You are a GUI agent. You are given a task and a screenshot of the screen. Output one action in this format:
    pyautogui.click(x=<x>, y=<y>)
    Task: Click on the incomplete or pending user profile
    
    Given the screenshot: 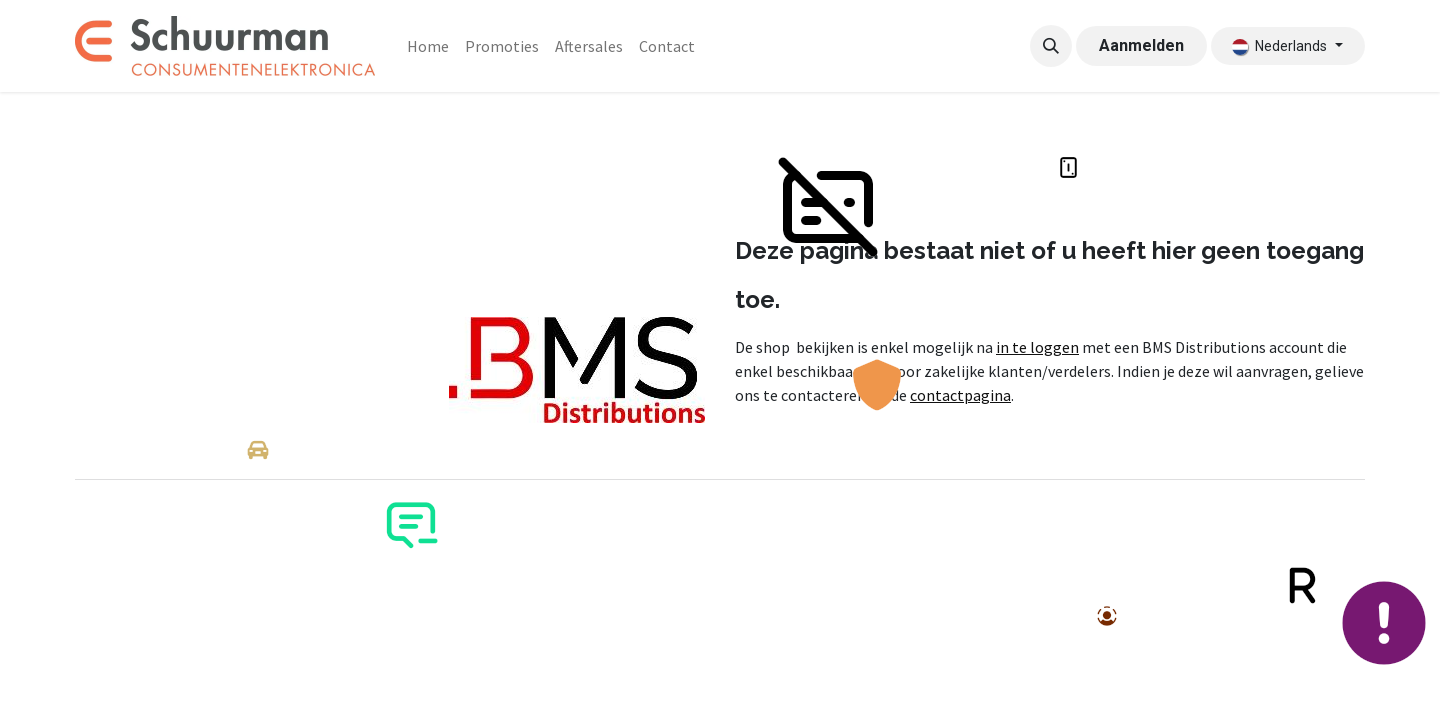 What is the action you would take?
    pyautogui.click(x=1107, y=616)
    